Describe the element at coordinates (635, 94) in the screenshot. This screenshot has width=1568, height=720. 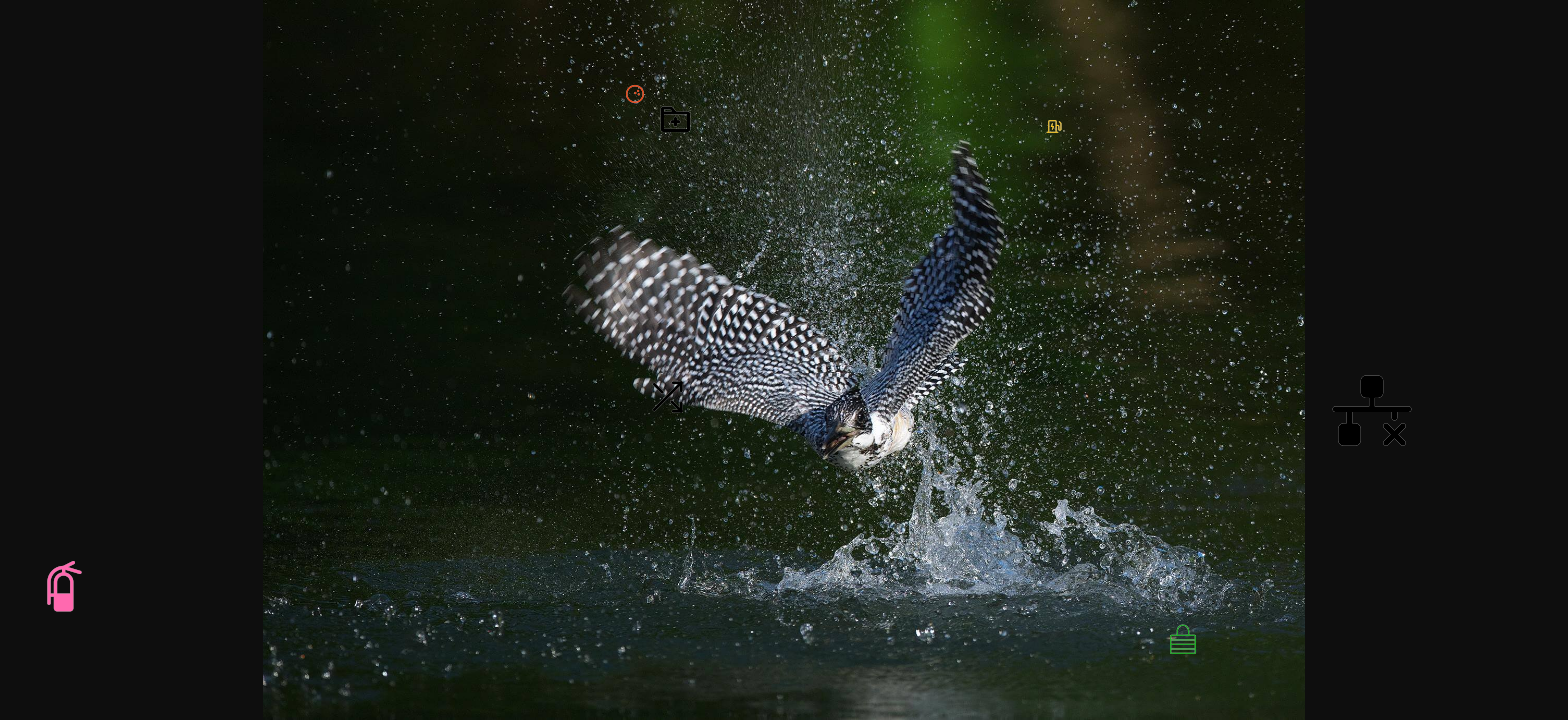
I see `access bowling or sports games` at that location.